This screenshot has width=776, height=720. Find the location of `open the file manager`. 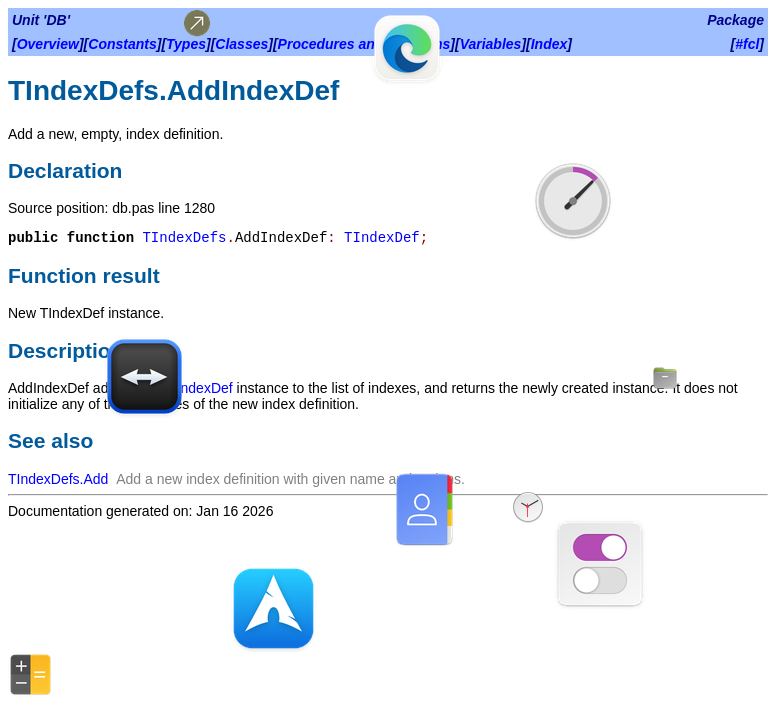

open the file manager is located at coordinates (665, 378).